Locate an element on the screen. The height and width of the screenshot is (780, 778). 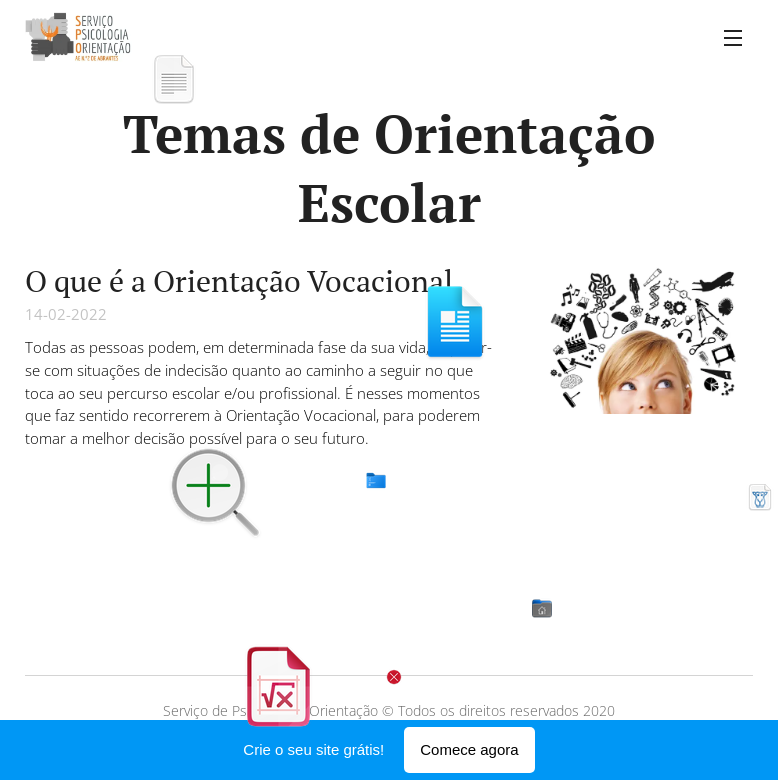
indicates a file or item that cannot be read or accessed is located at coordinates (394, 677).